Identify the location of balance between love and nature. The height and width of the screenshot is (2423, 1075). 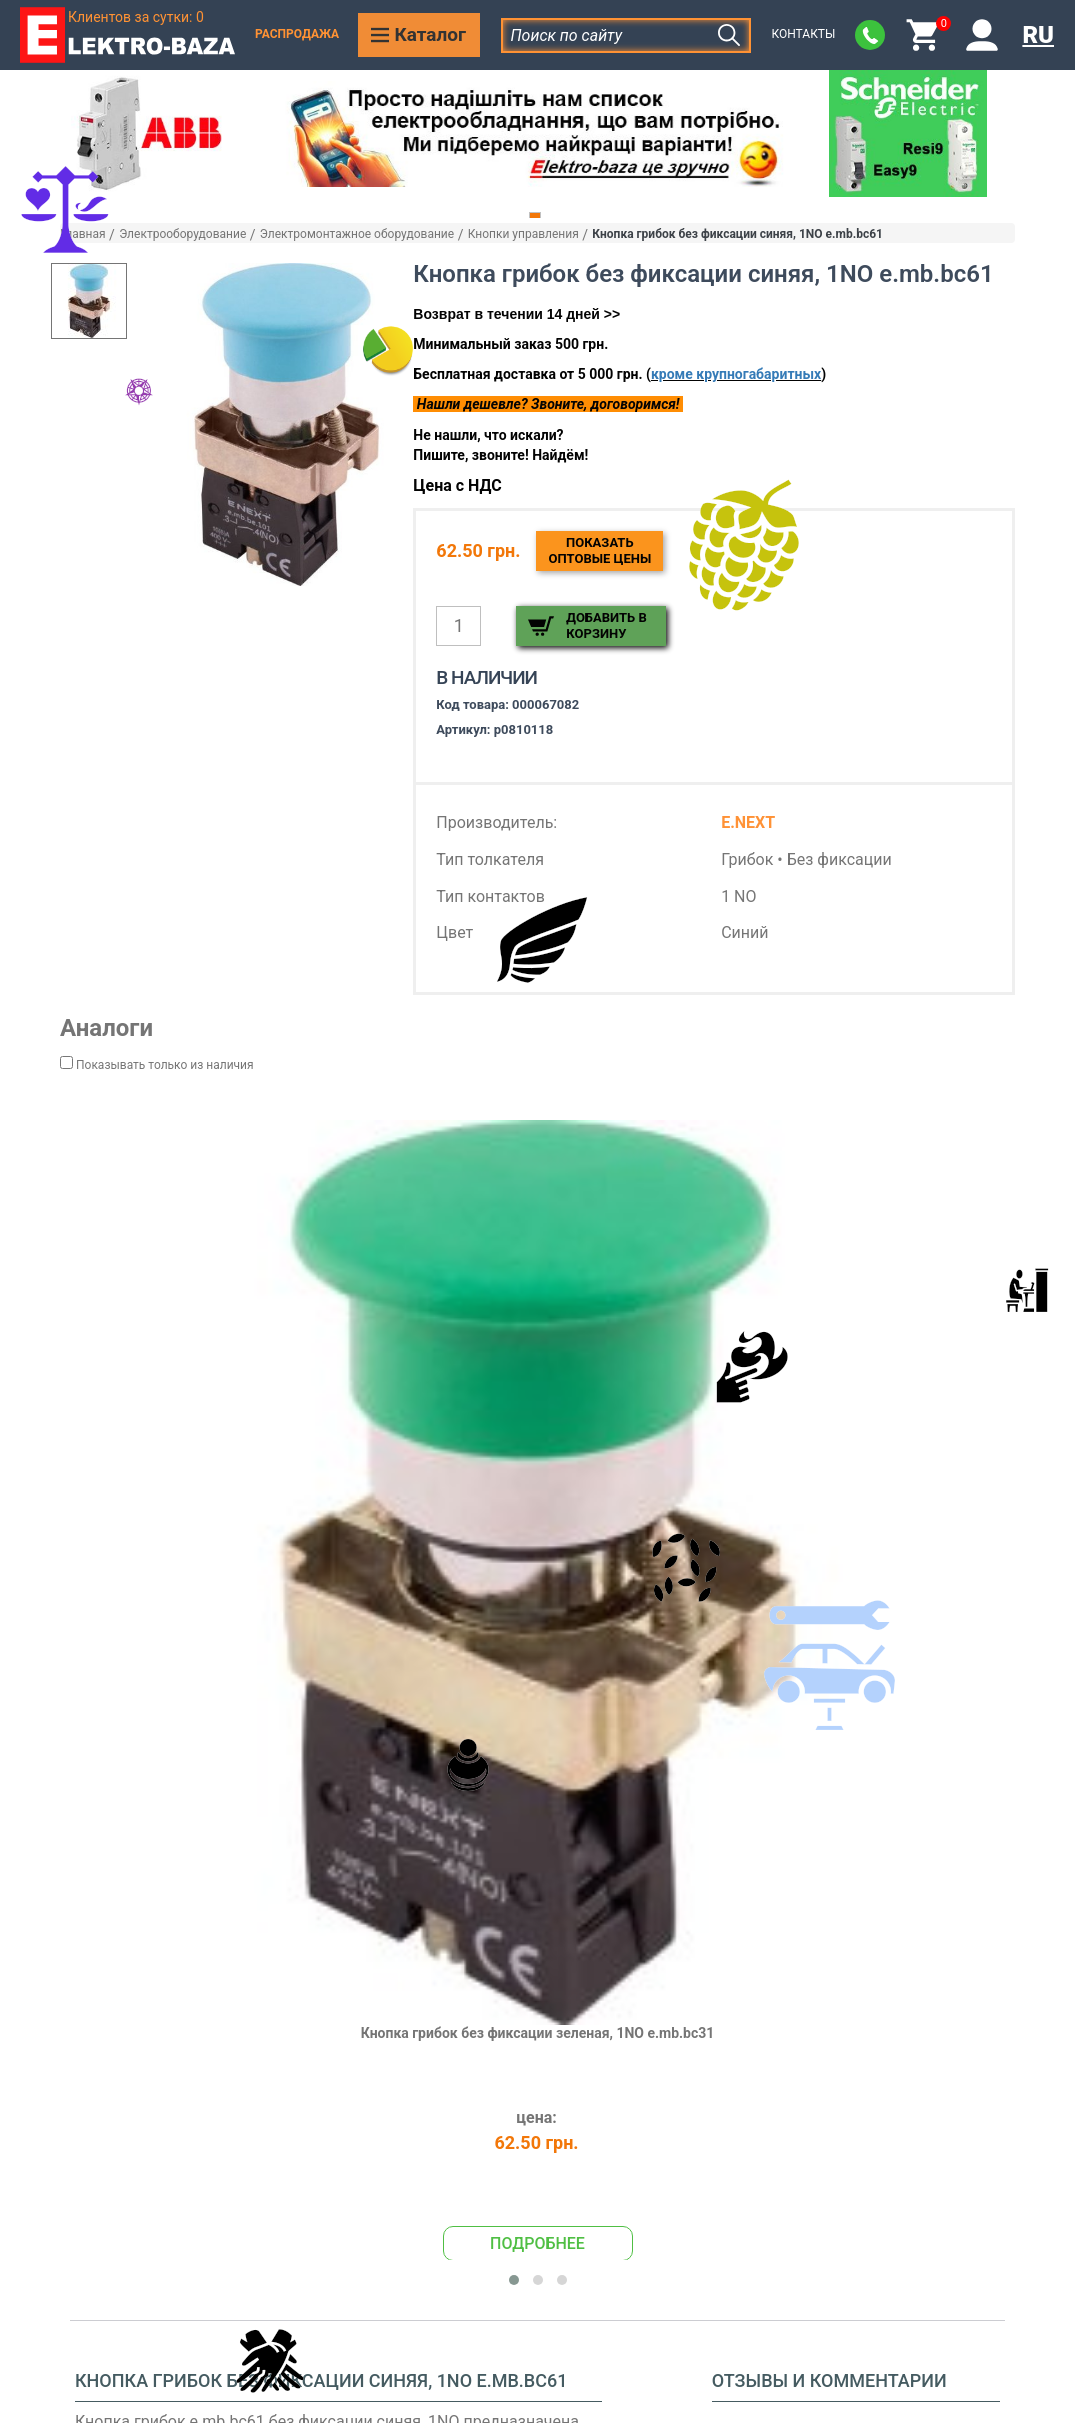
(65, 209).